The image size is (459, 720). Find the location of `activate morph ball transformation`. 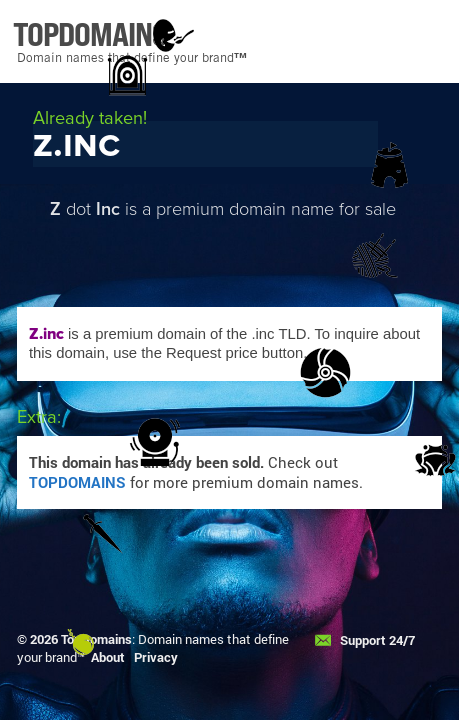

activate morph ball transformation is located at coordinates (325, 372).